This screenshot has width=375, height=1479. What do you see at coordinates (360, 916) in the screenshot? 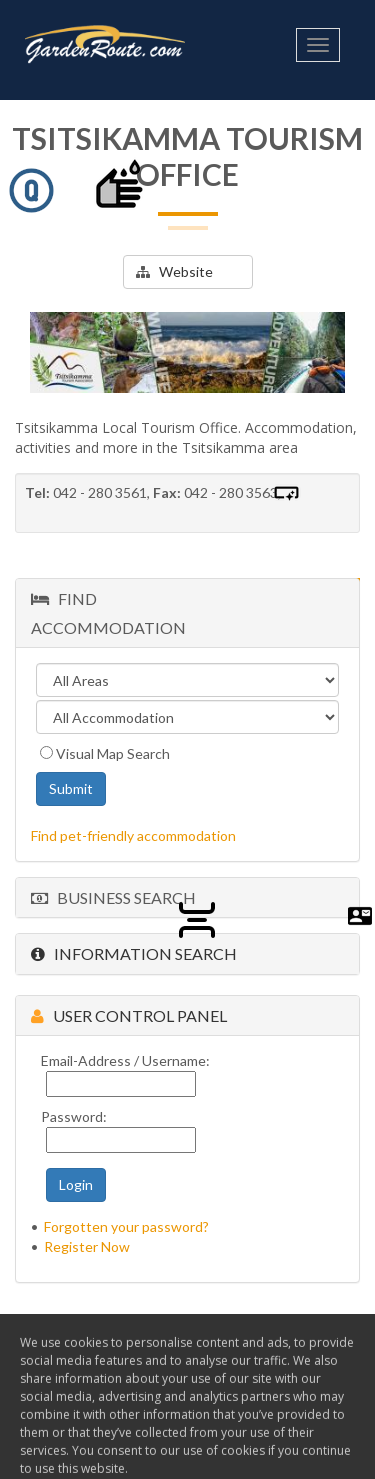
I see `view contact email information` at bounding box center [360, 916].